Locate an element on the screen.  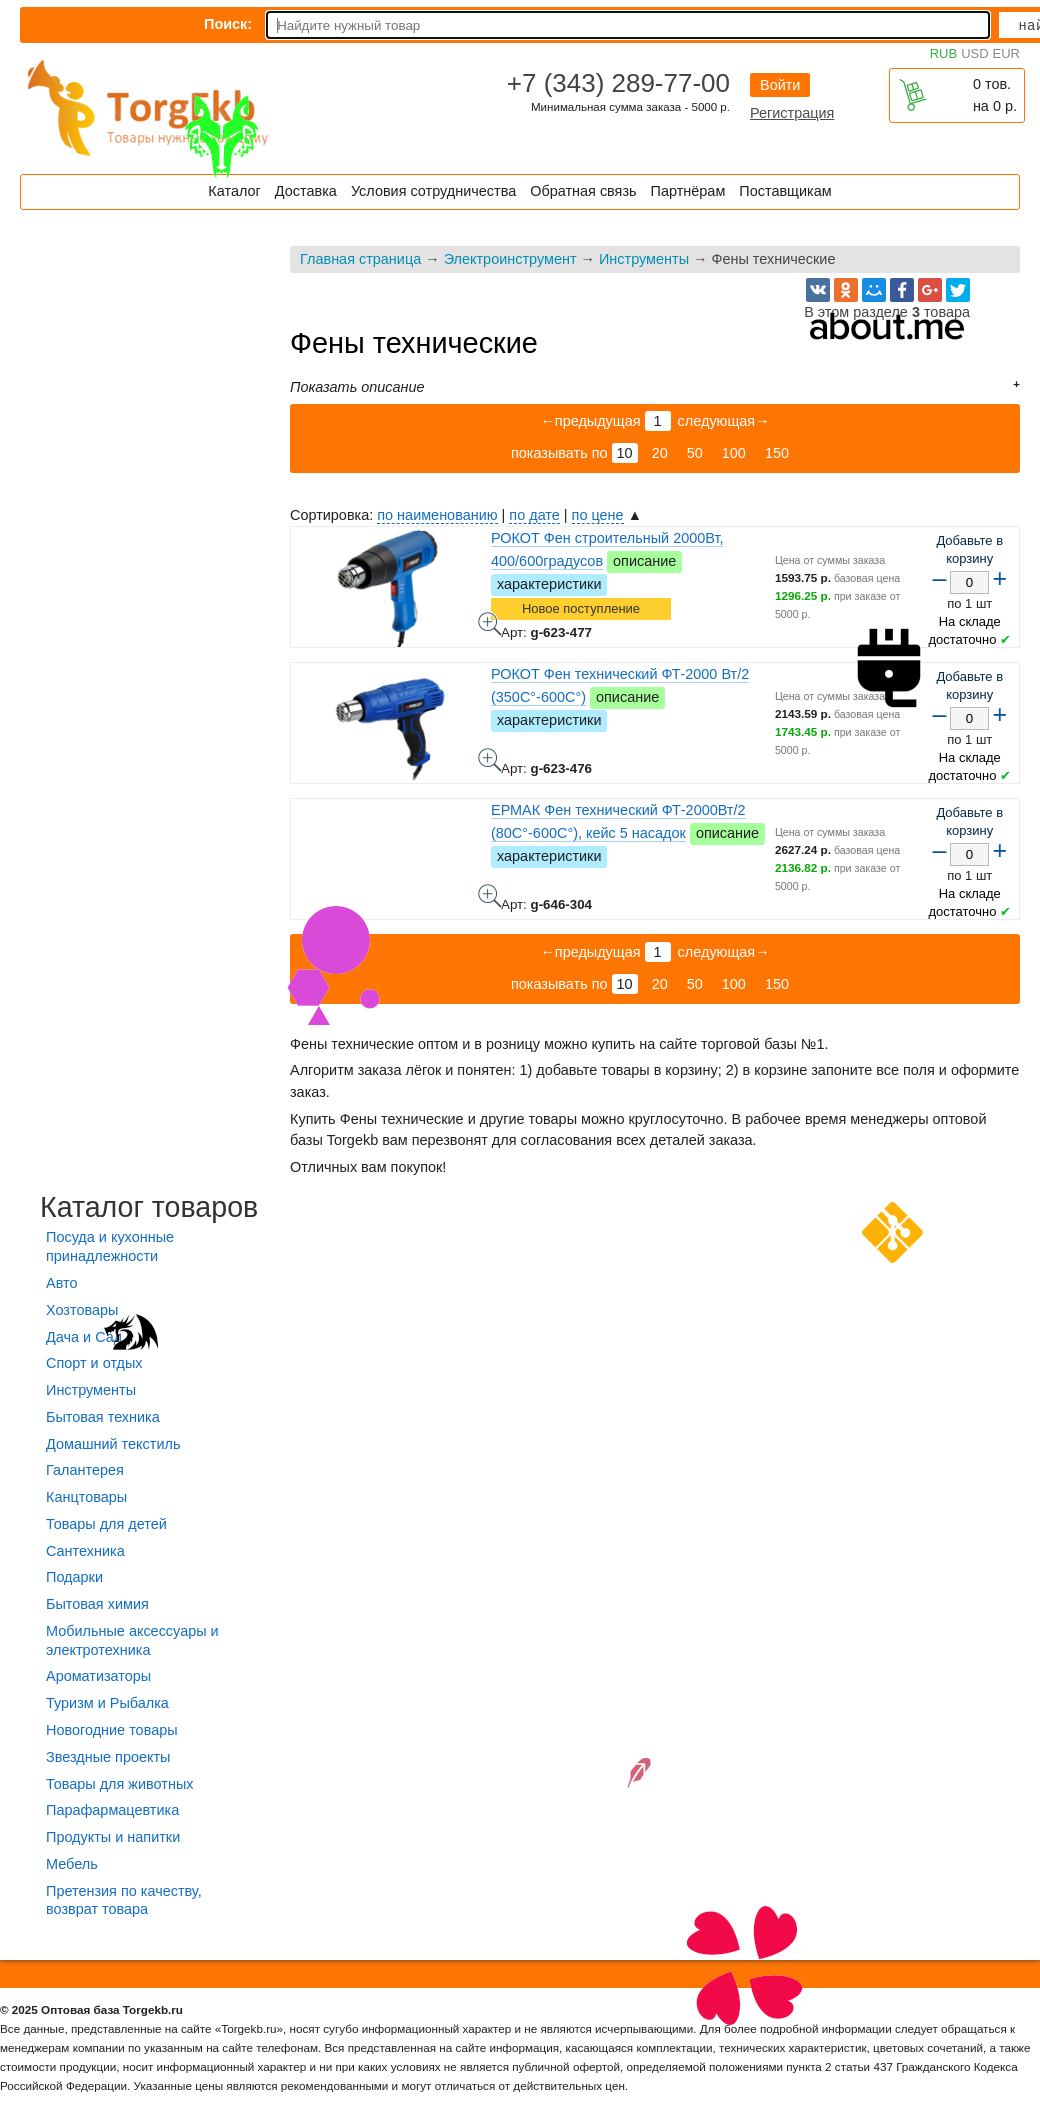
open git for windows application is located at coordinates (892, 1232).